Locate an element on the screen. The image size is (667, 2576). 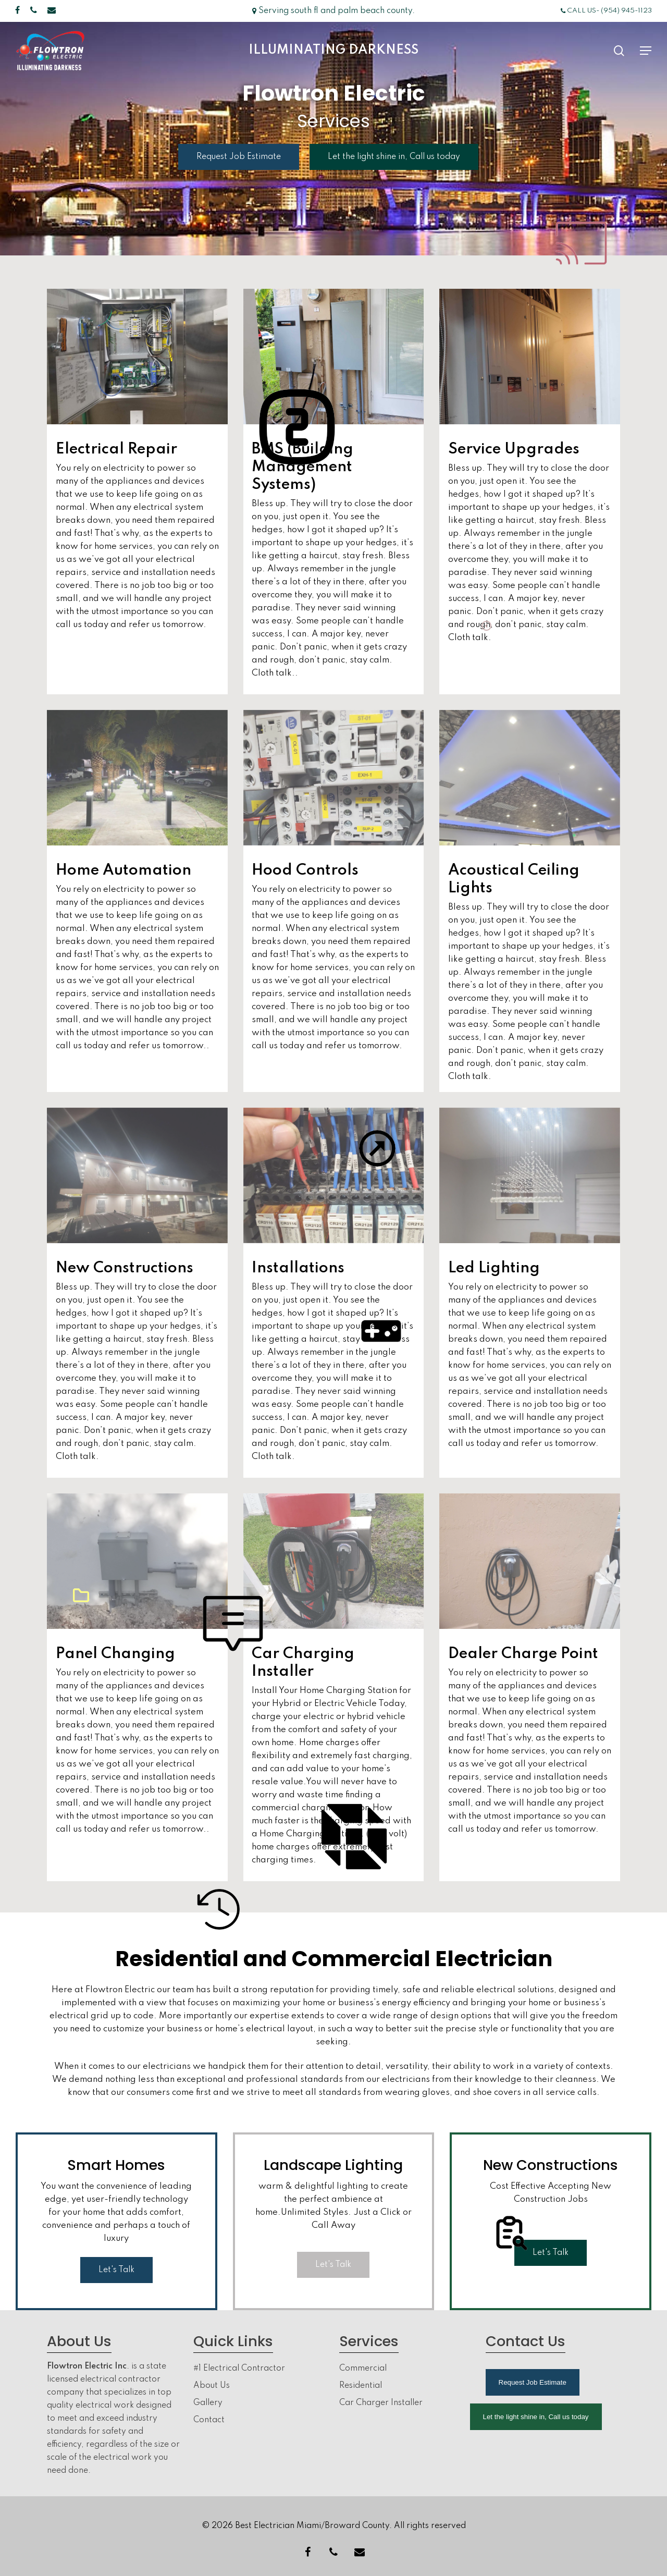
open file folder is located at coordinates (81, 1595).